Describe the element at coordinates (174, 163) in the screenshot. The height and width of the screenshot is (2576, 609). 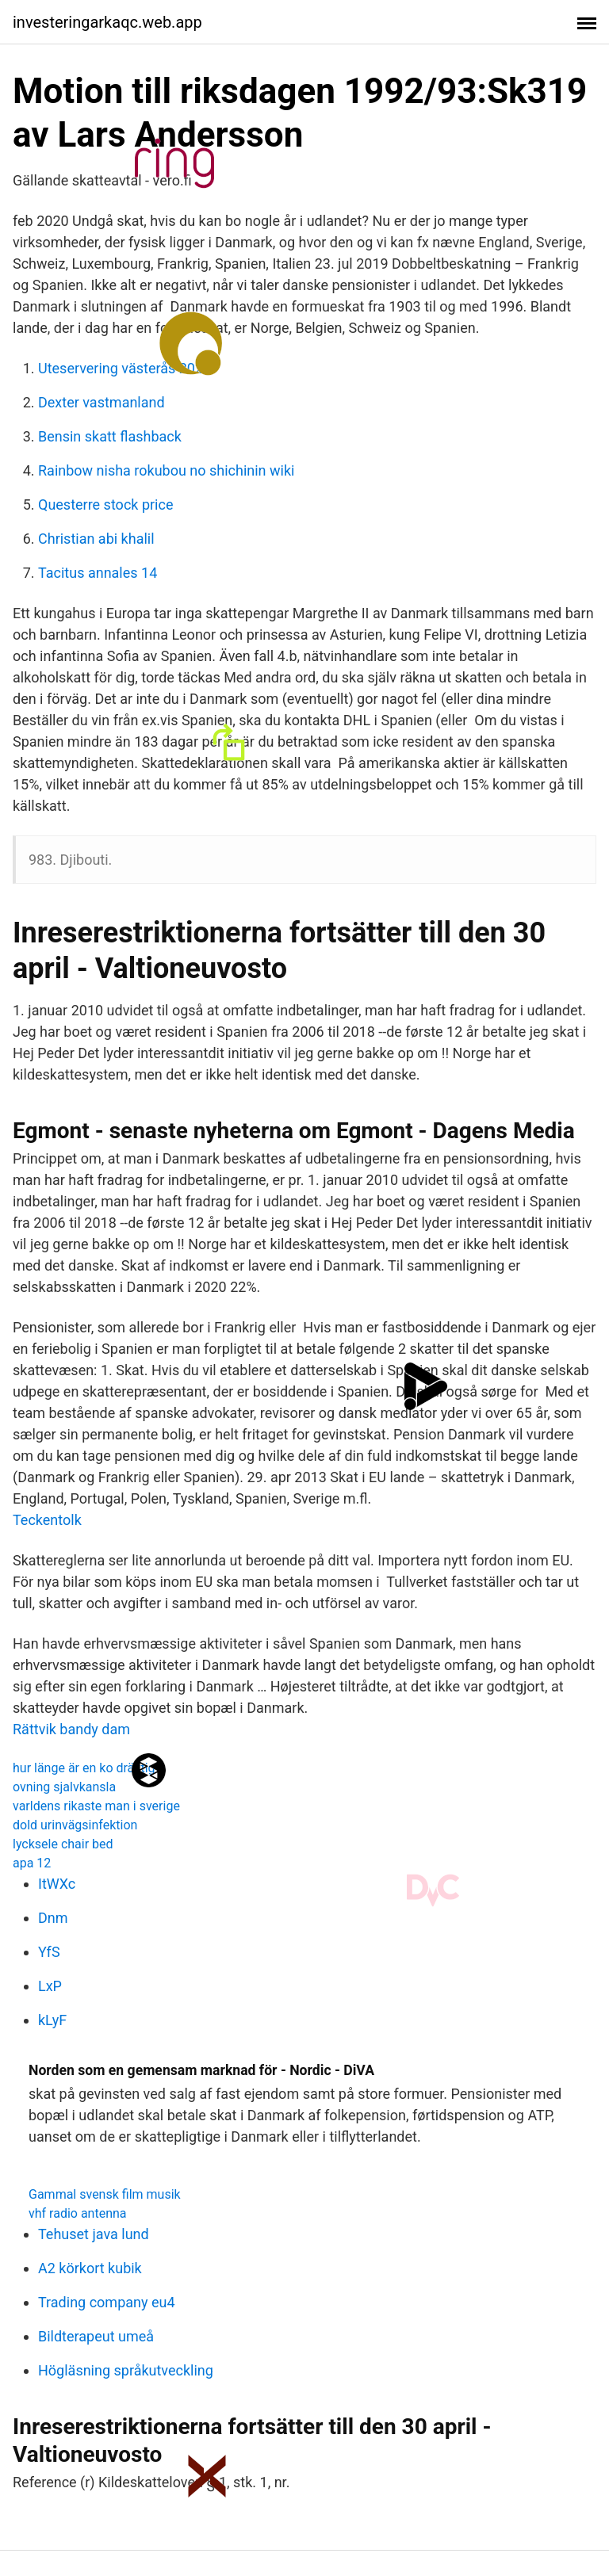
I see `open the Ring smart home app` at that location.